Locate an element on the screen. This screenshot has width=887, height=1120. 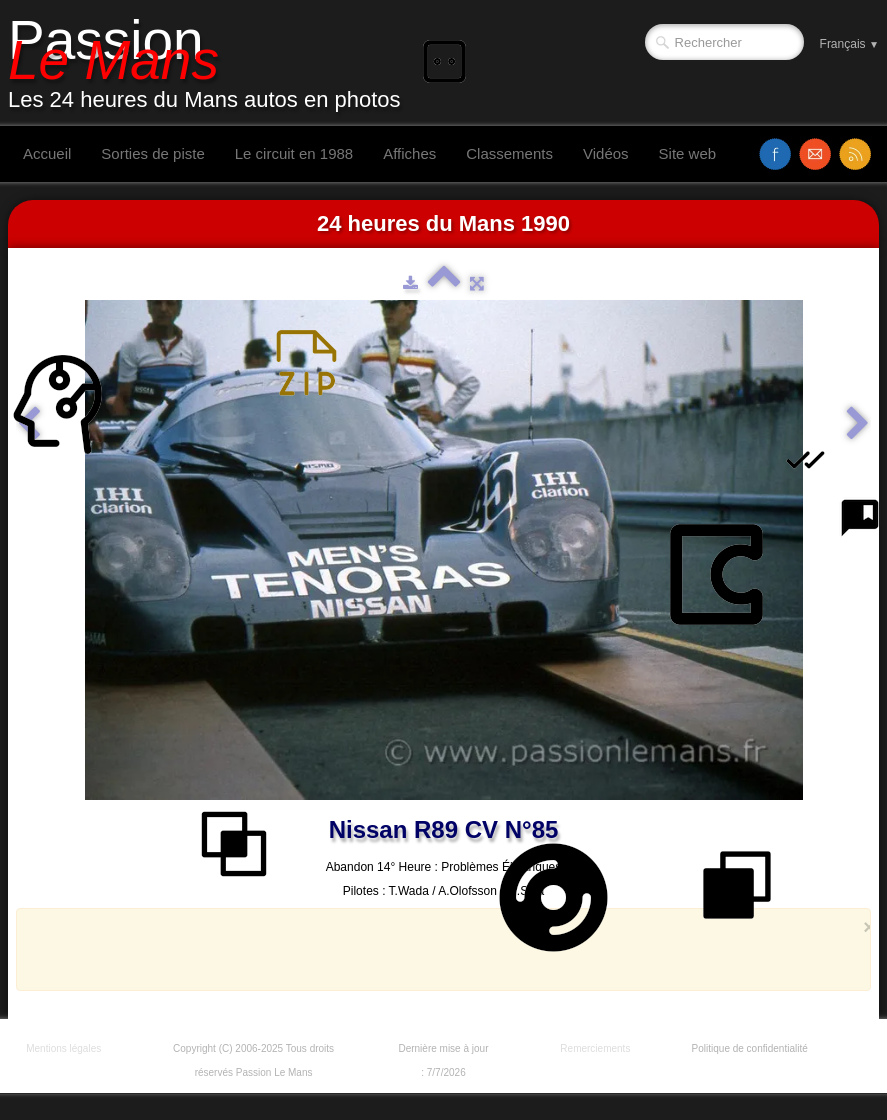
indicates multiple items selected or completed is located at coordinates (805, 460).